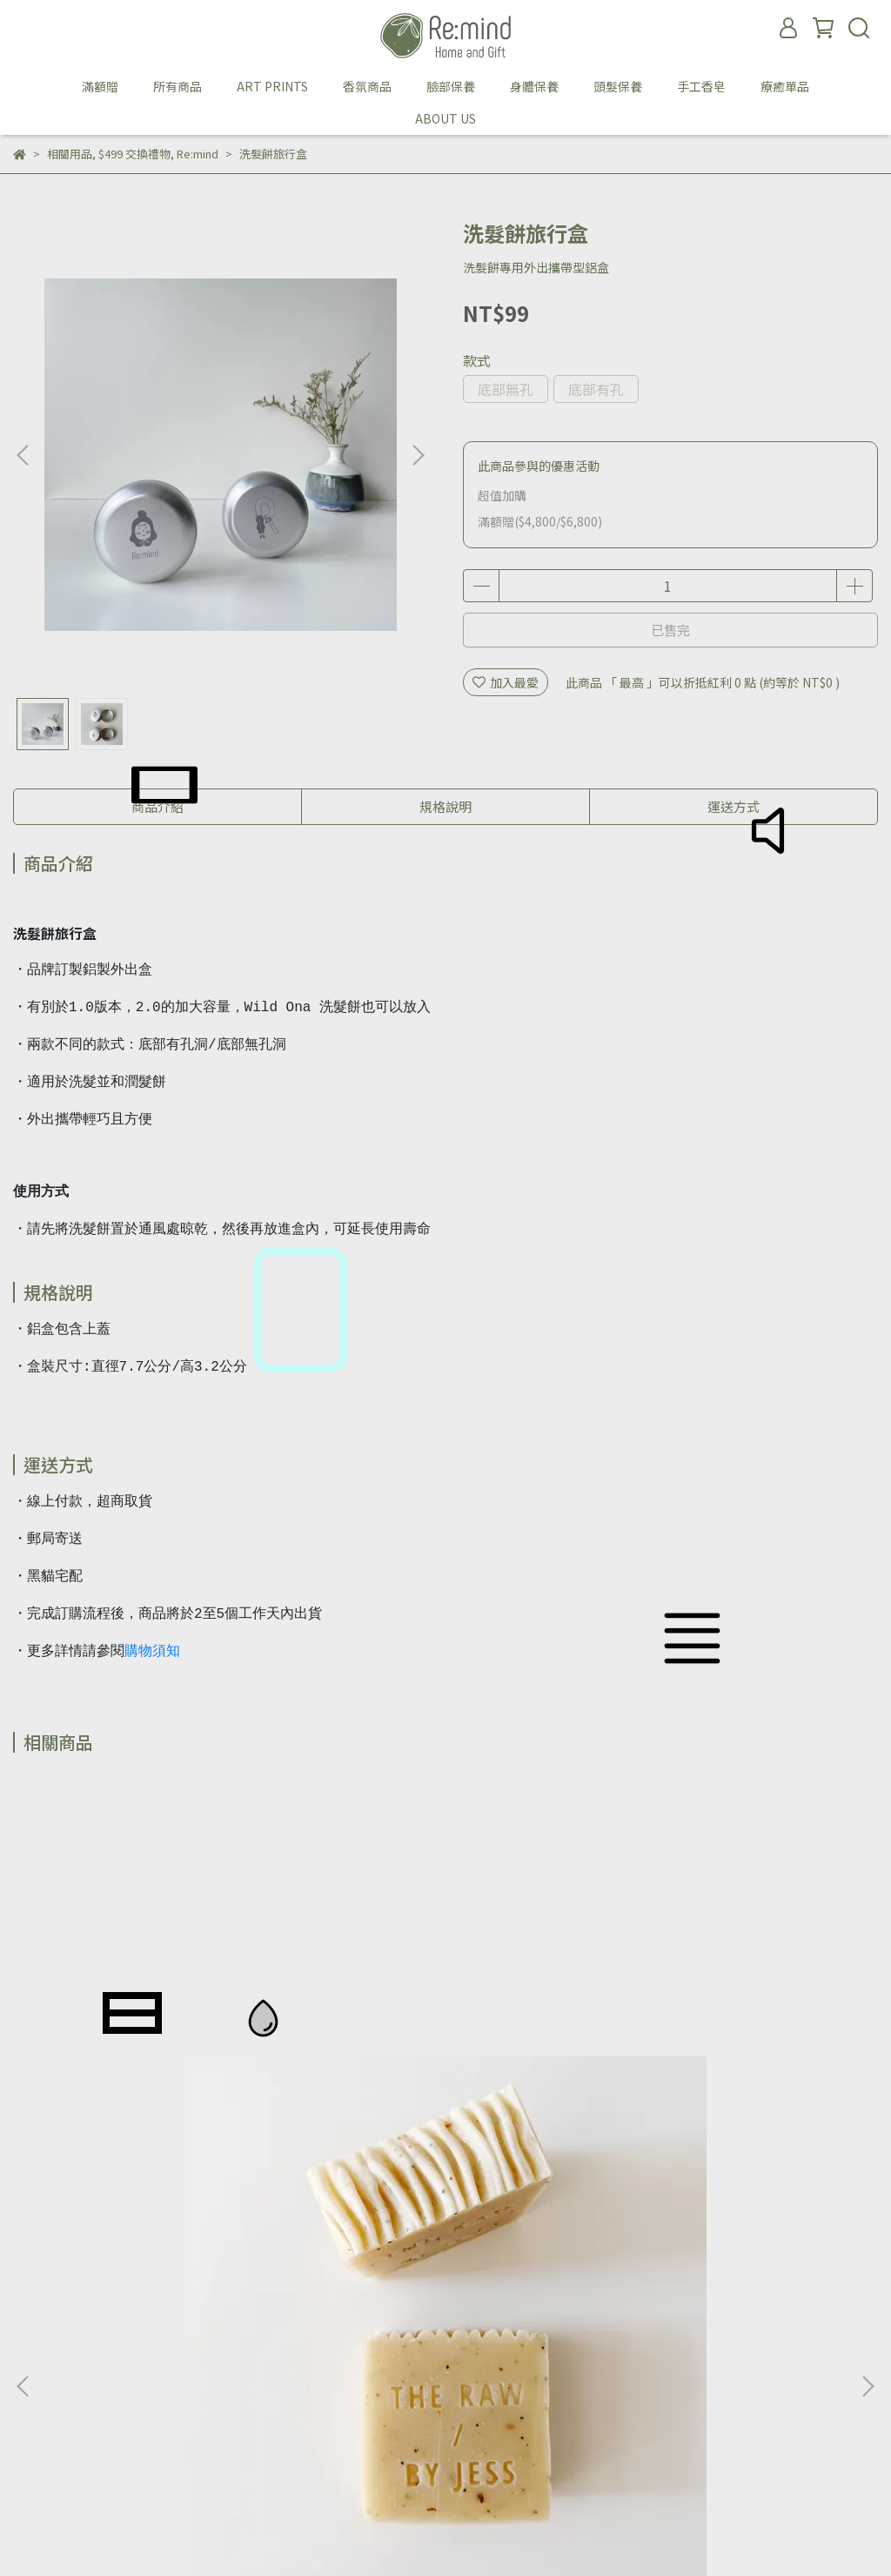  Describe the element at coordinates (131, 2013) in the screenshot. I see `switch to stream or list view` at that location.